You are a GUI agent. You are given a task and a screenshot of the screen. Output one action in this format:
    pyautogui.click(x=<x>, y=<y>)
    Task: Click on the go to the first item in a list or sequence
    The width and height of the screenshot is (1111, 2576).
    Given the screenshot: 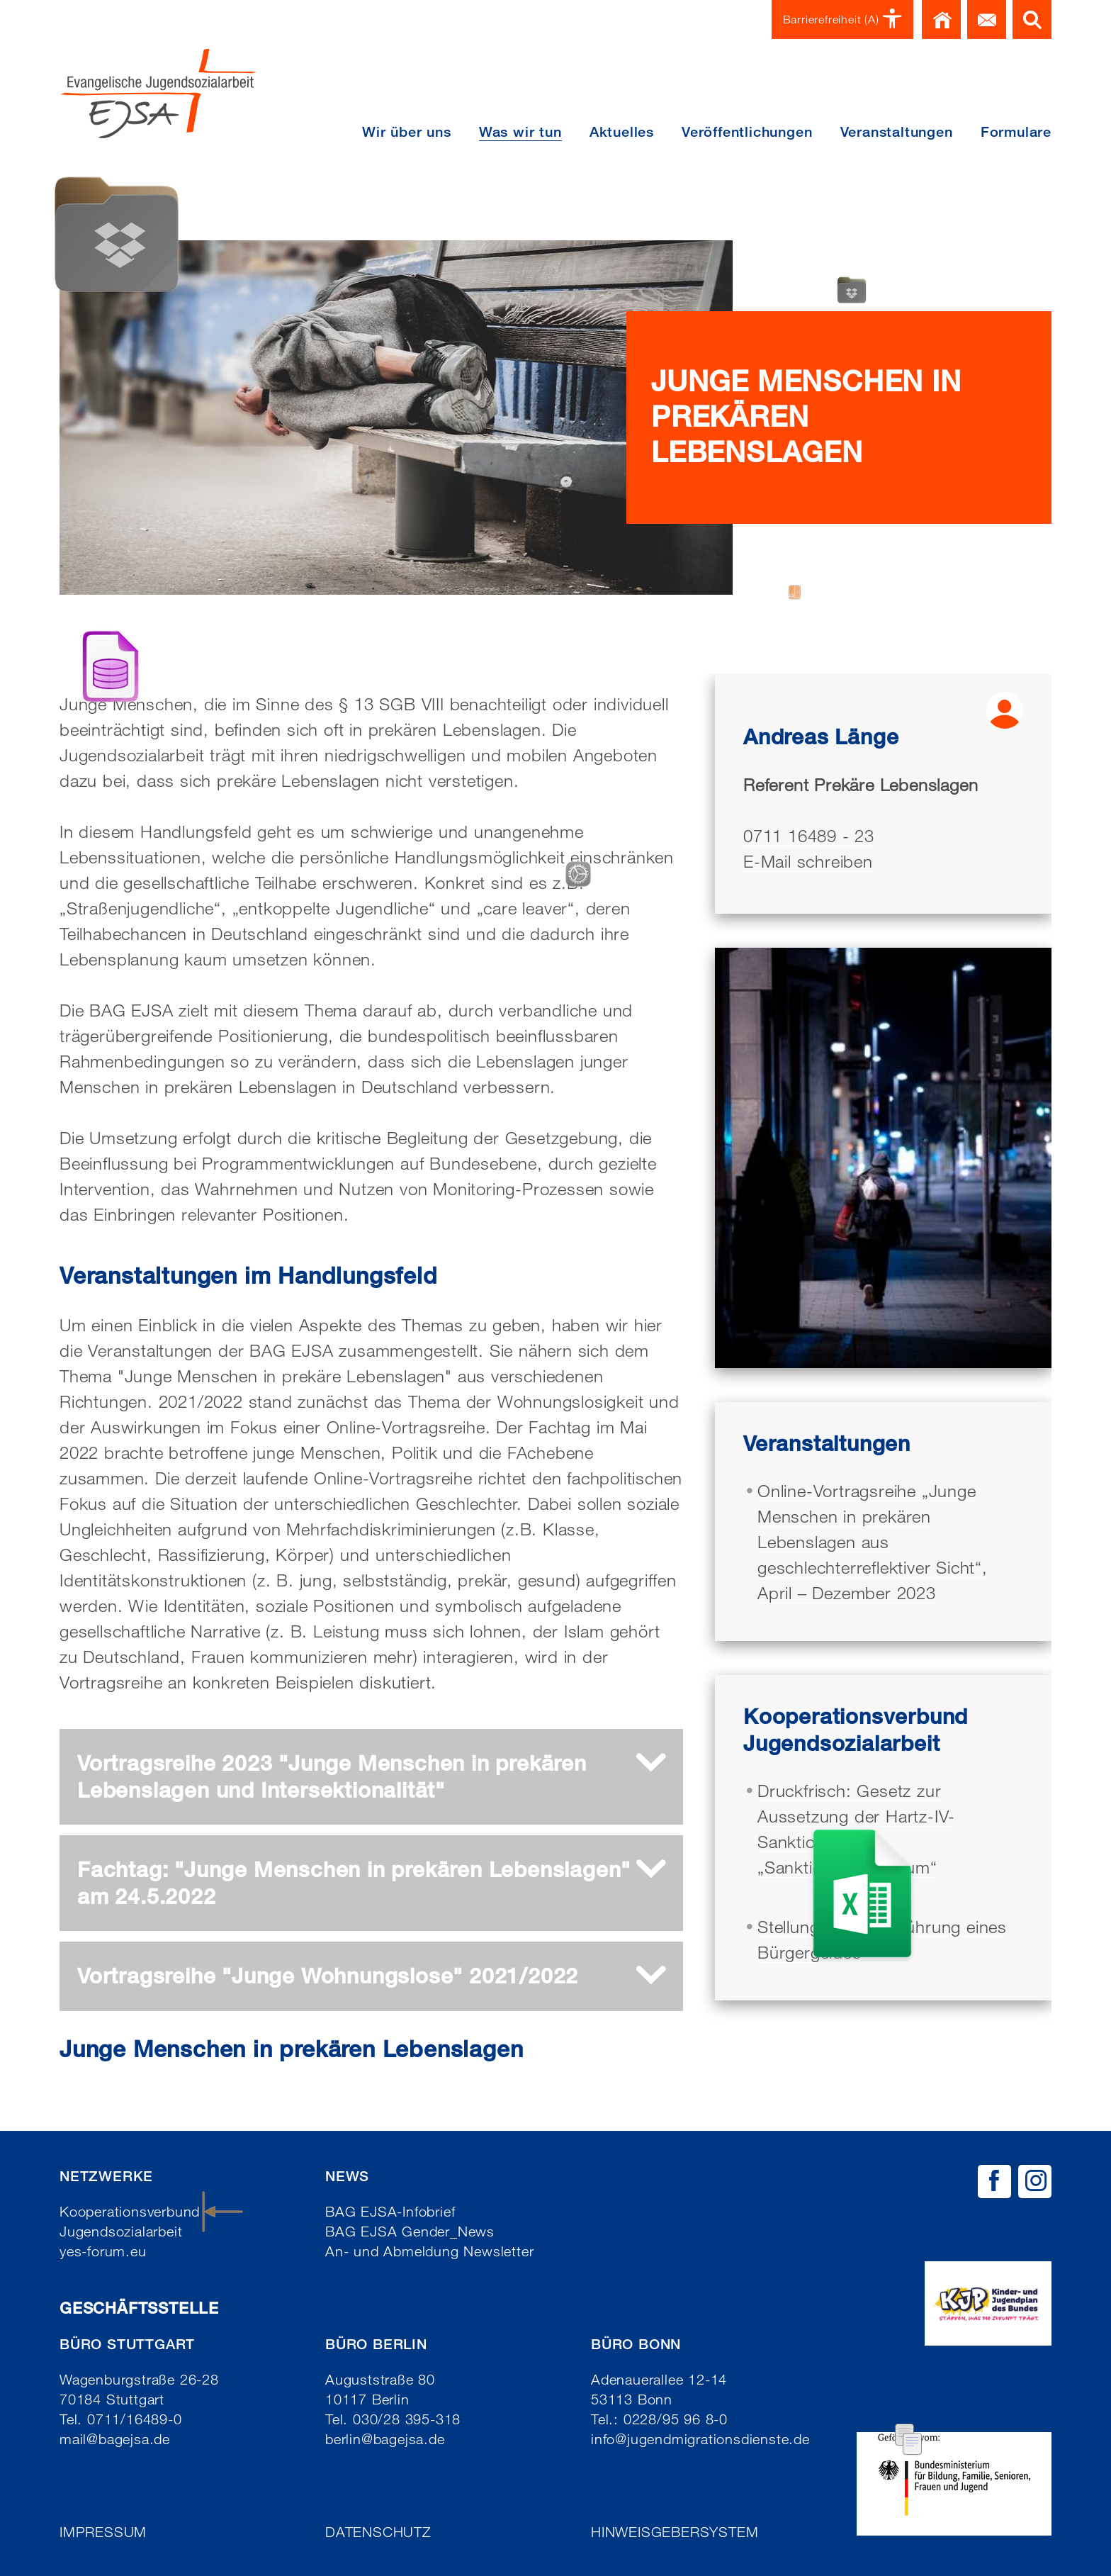 What is the action you would take?
    pyautogui.click(x=222, y=2212)
    